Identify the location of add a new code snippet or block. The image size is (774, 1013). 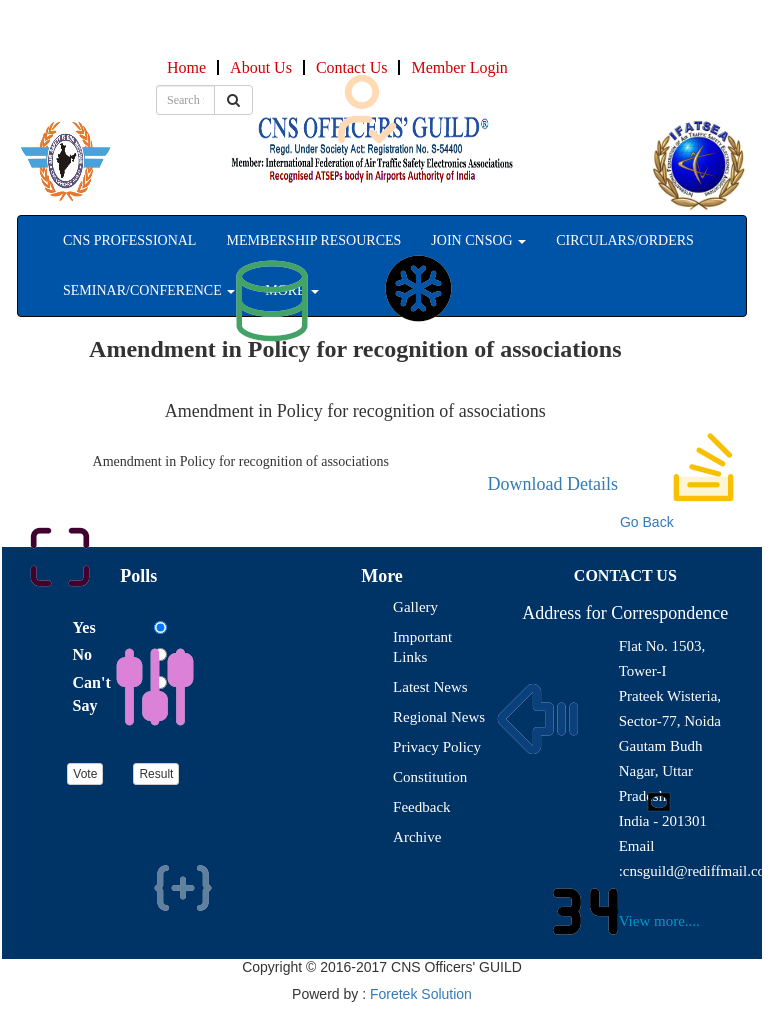
(183, 888).